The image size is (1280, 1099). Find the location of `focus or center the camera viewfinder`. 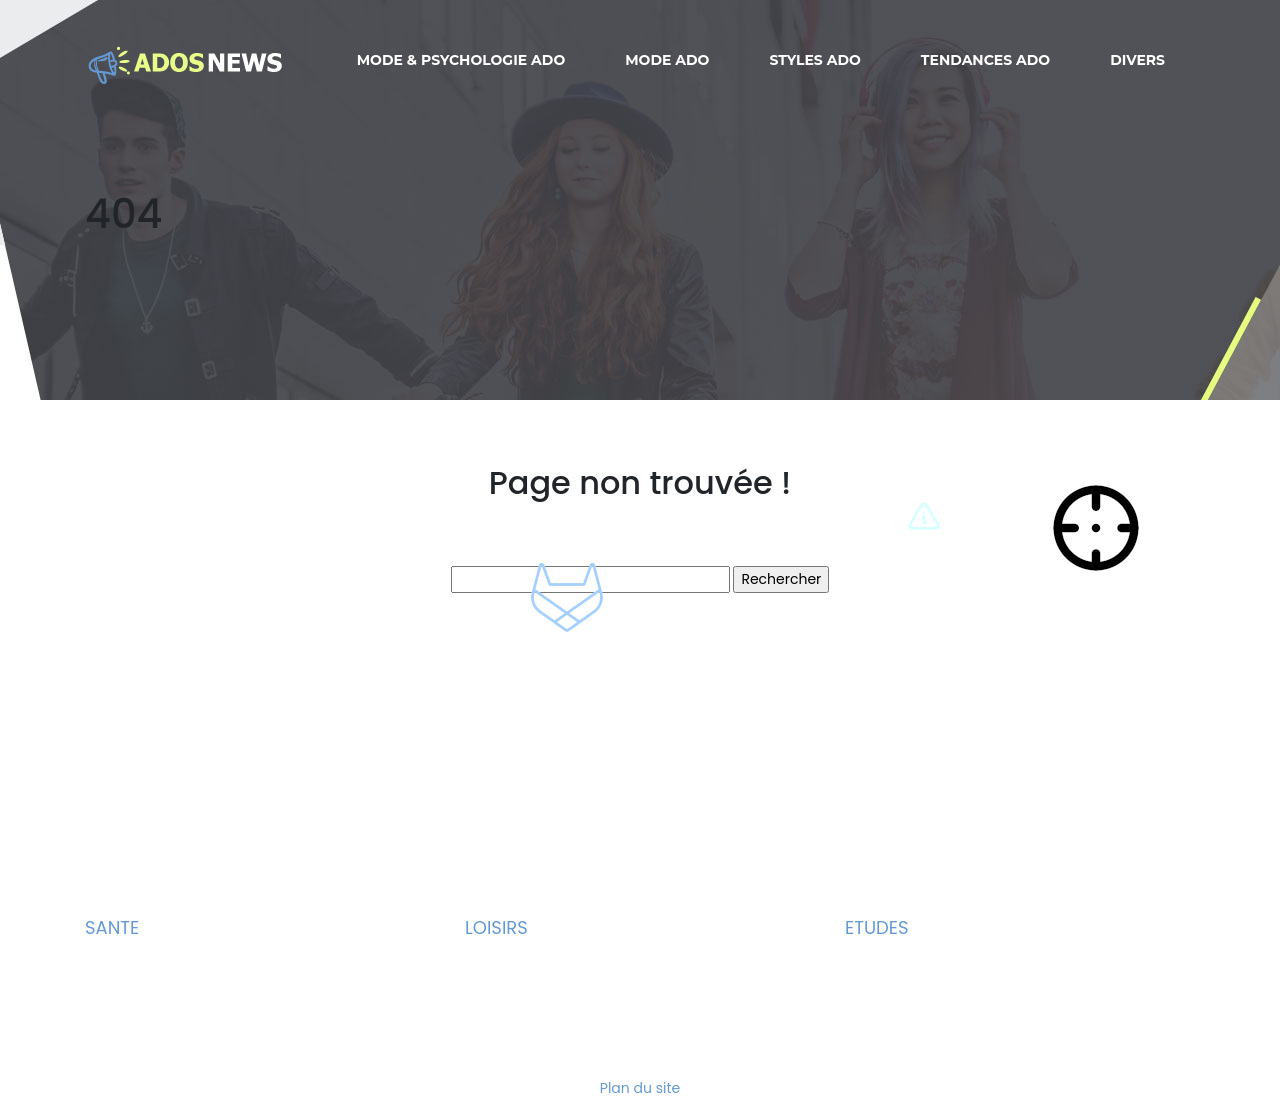

focus or center the camera viewfinder is located at coordinates (1096, 528).